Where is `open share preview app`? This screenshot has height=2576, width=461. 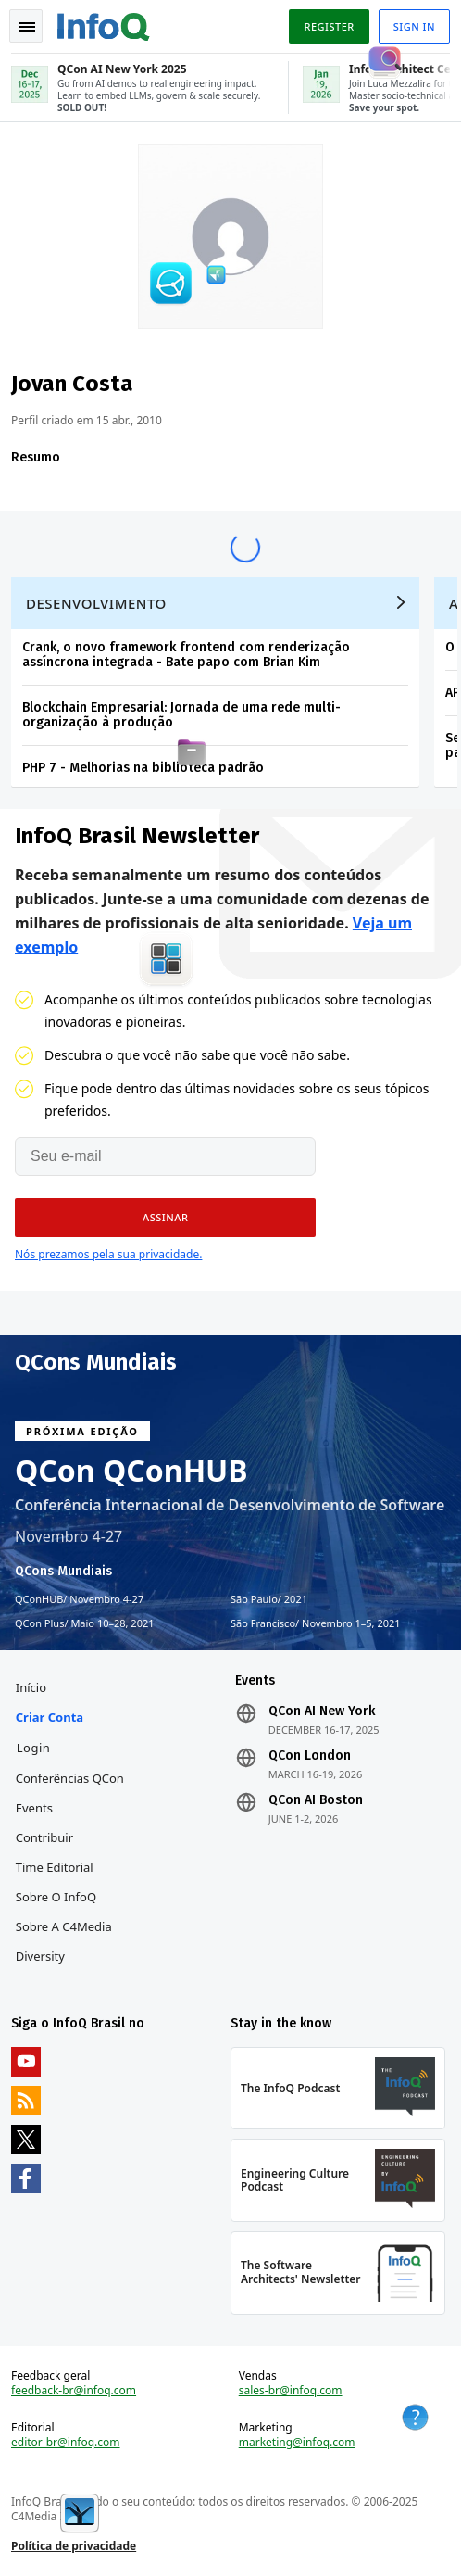 open share preview app is located at coordinates (384, 62).